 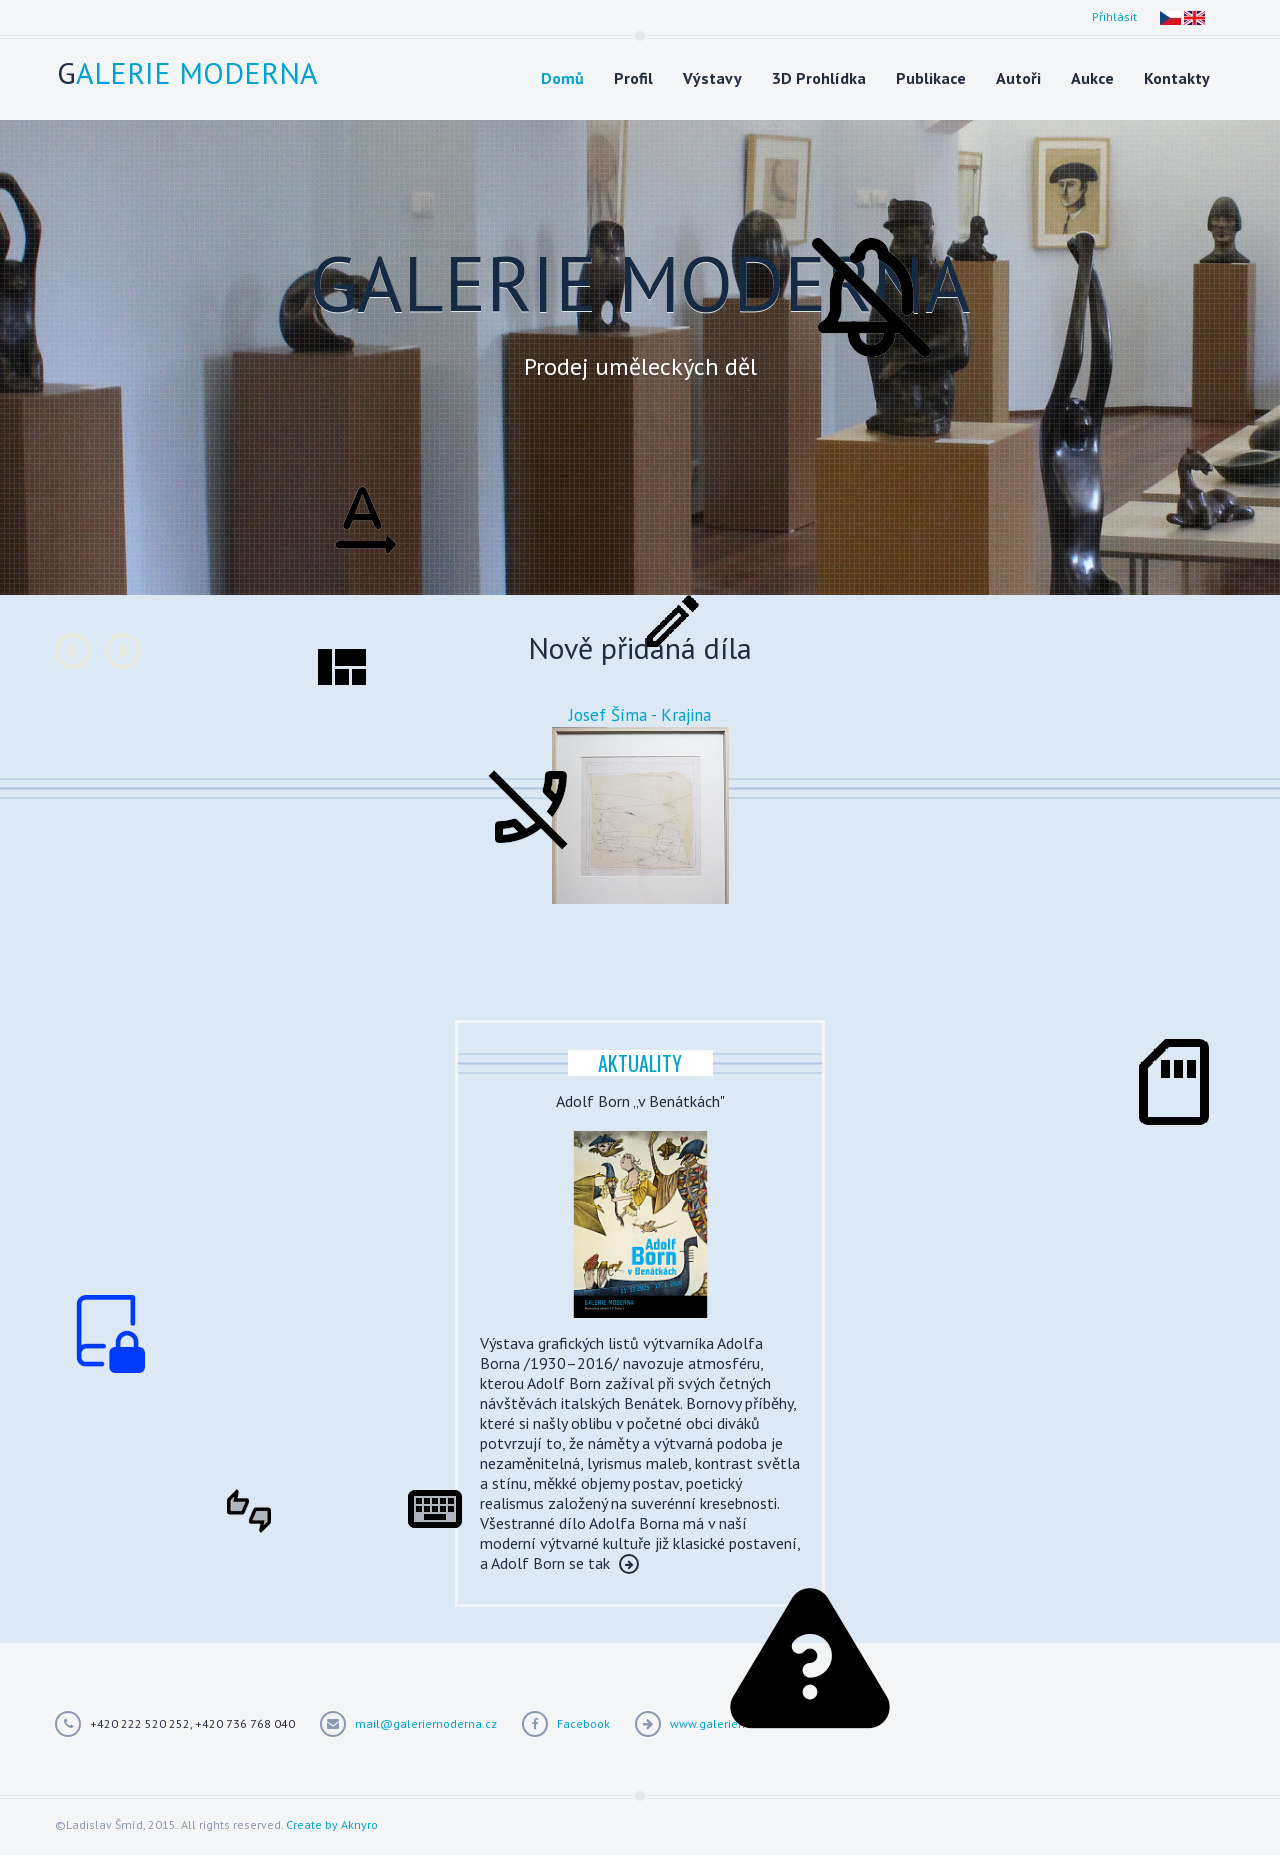 I want to click on indicates a warning or caution that requires attention, so click(x=810, y=1663).